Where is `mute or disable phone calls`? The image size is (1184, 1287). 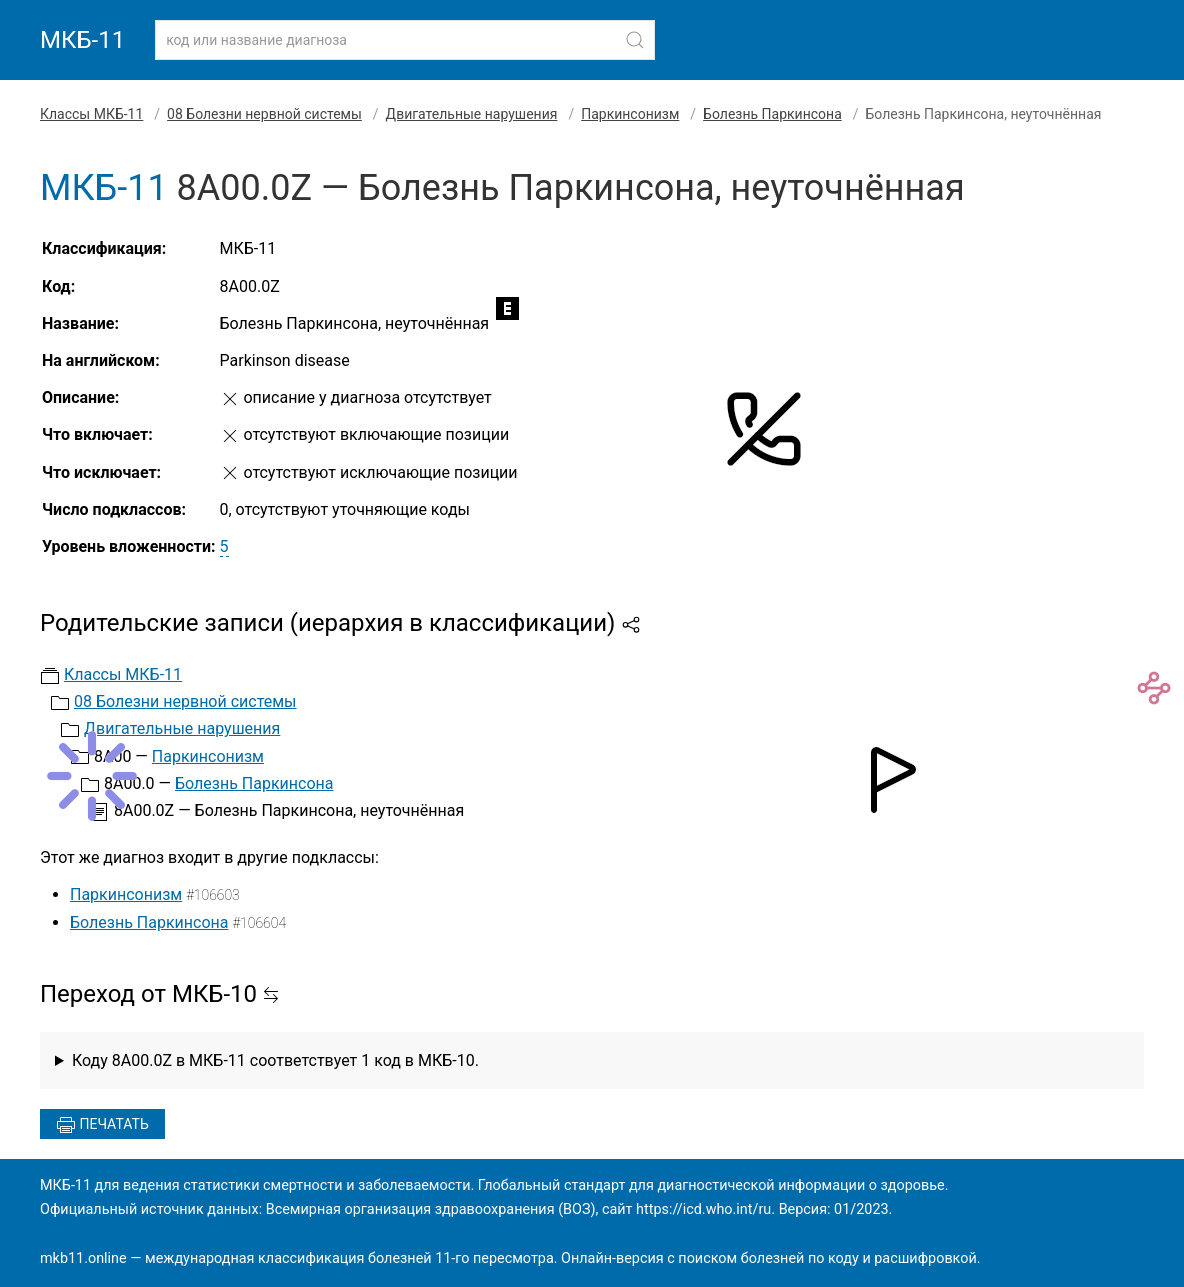
mute or disable phone calls is located at coordinates (764, 429).